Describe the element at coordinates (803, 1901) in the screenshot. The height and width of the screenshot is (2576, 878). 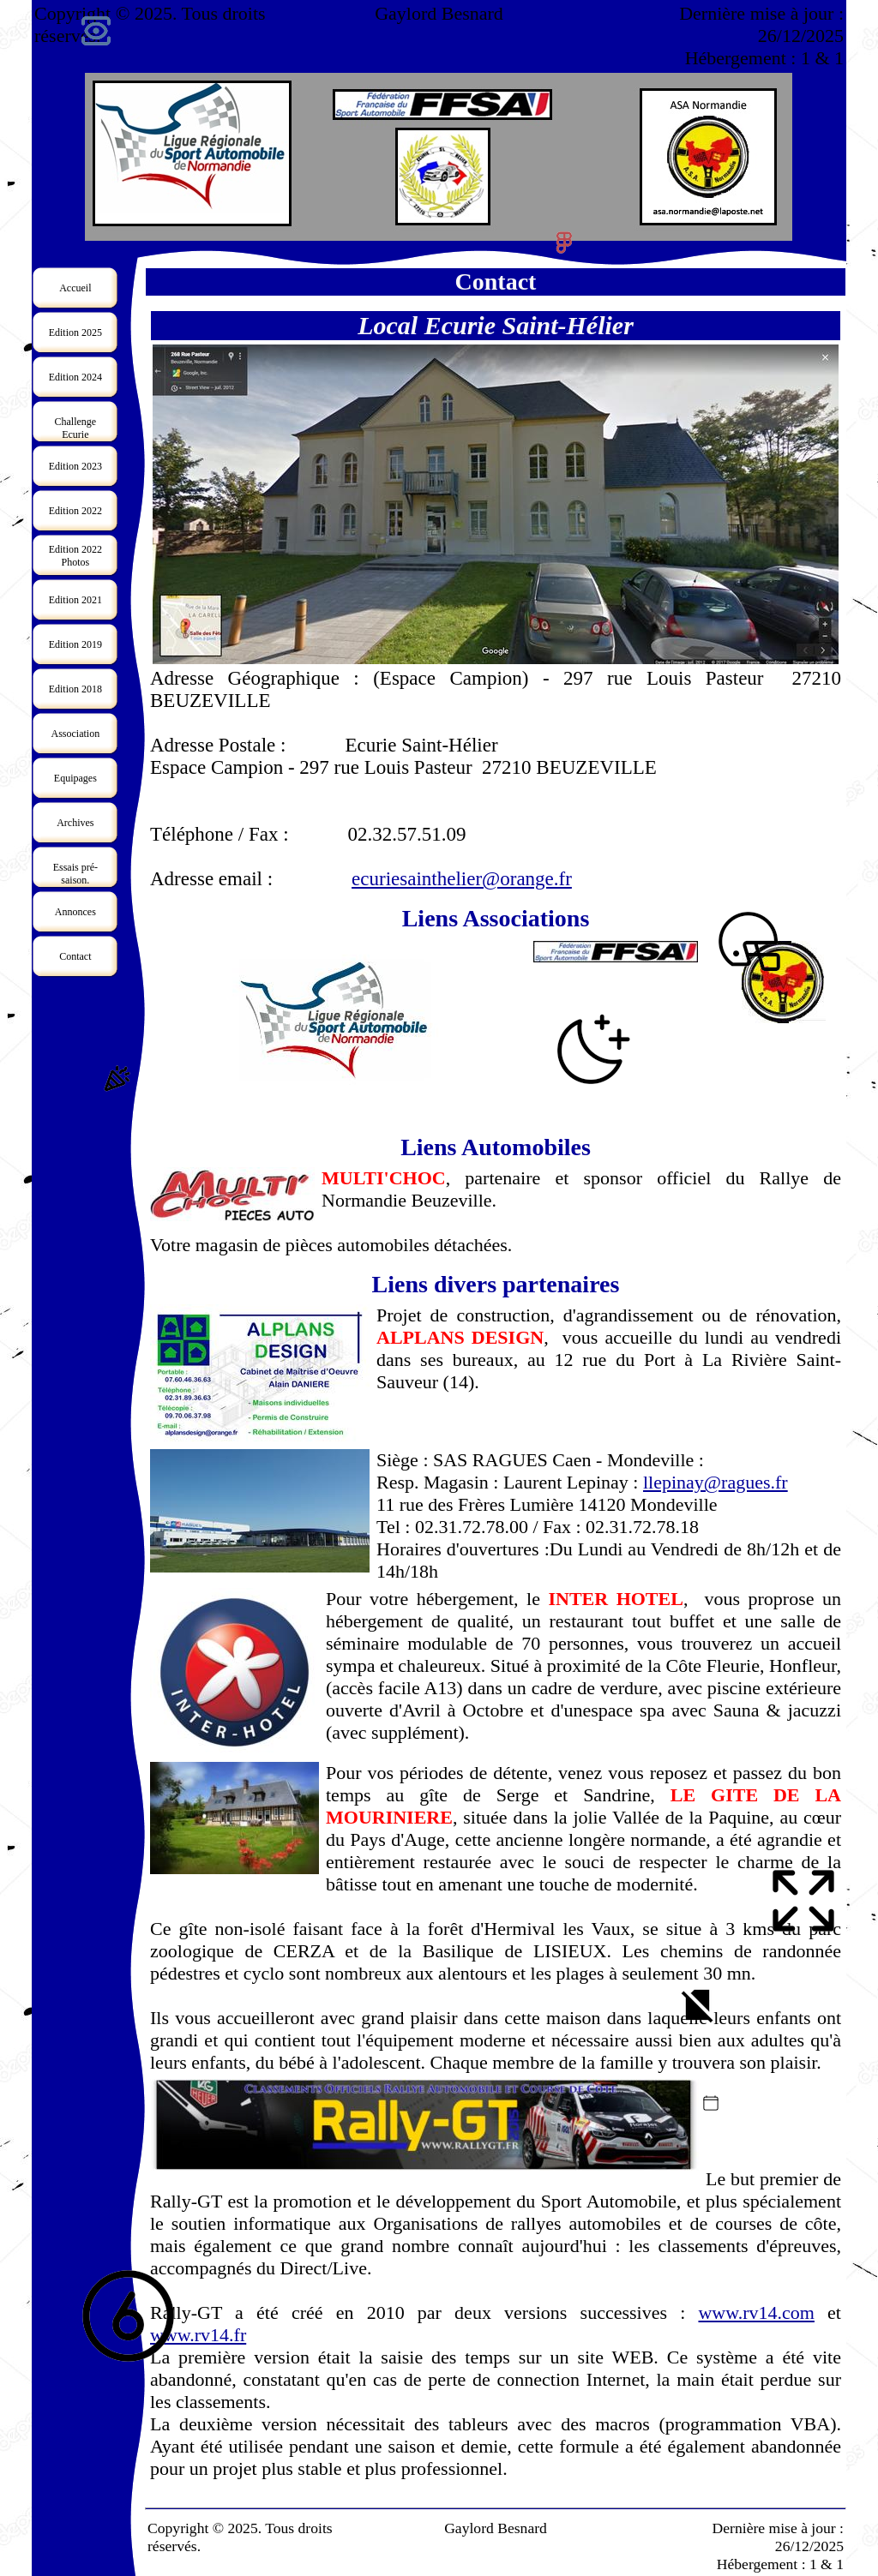
I see `expand to fullscreen mode` at that location.